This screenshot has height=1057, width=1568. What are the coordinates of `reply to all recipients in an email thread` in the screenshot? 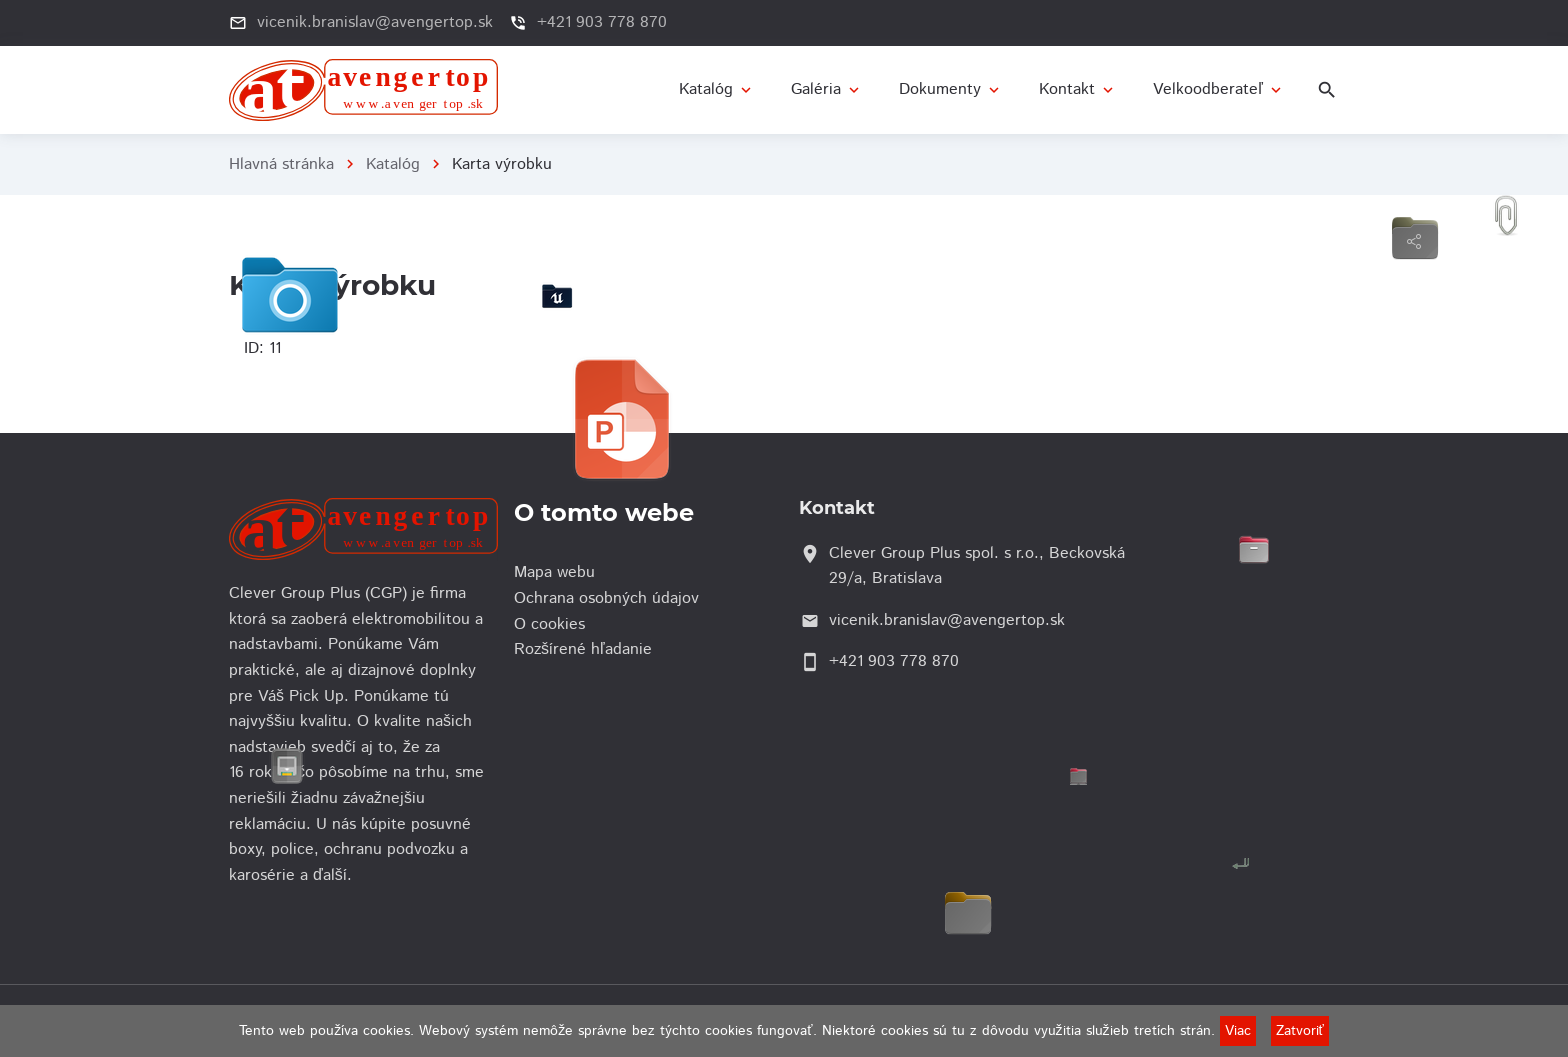 It's located at (1240, 862).